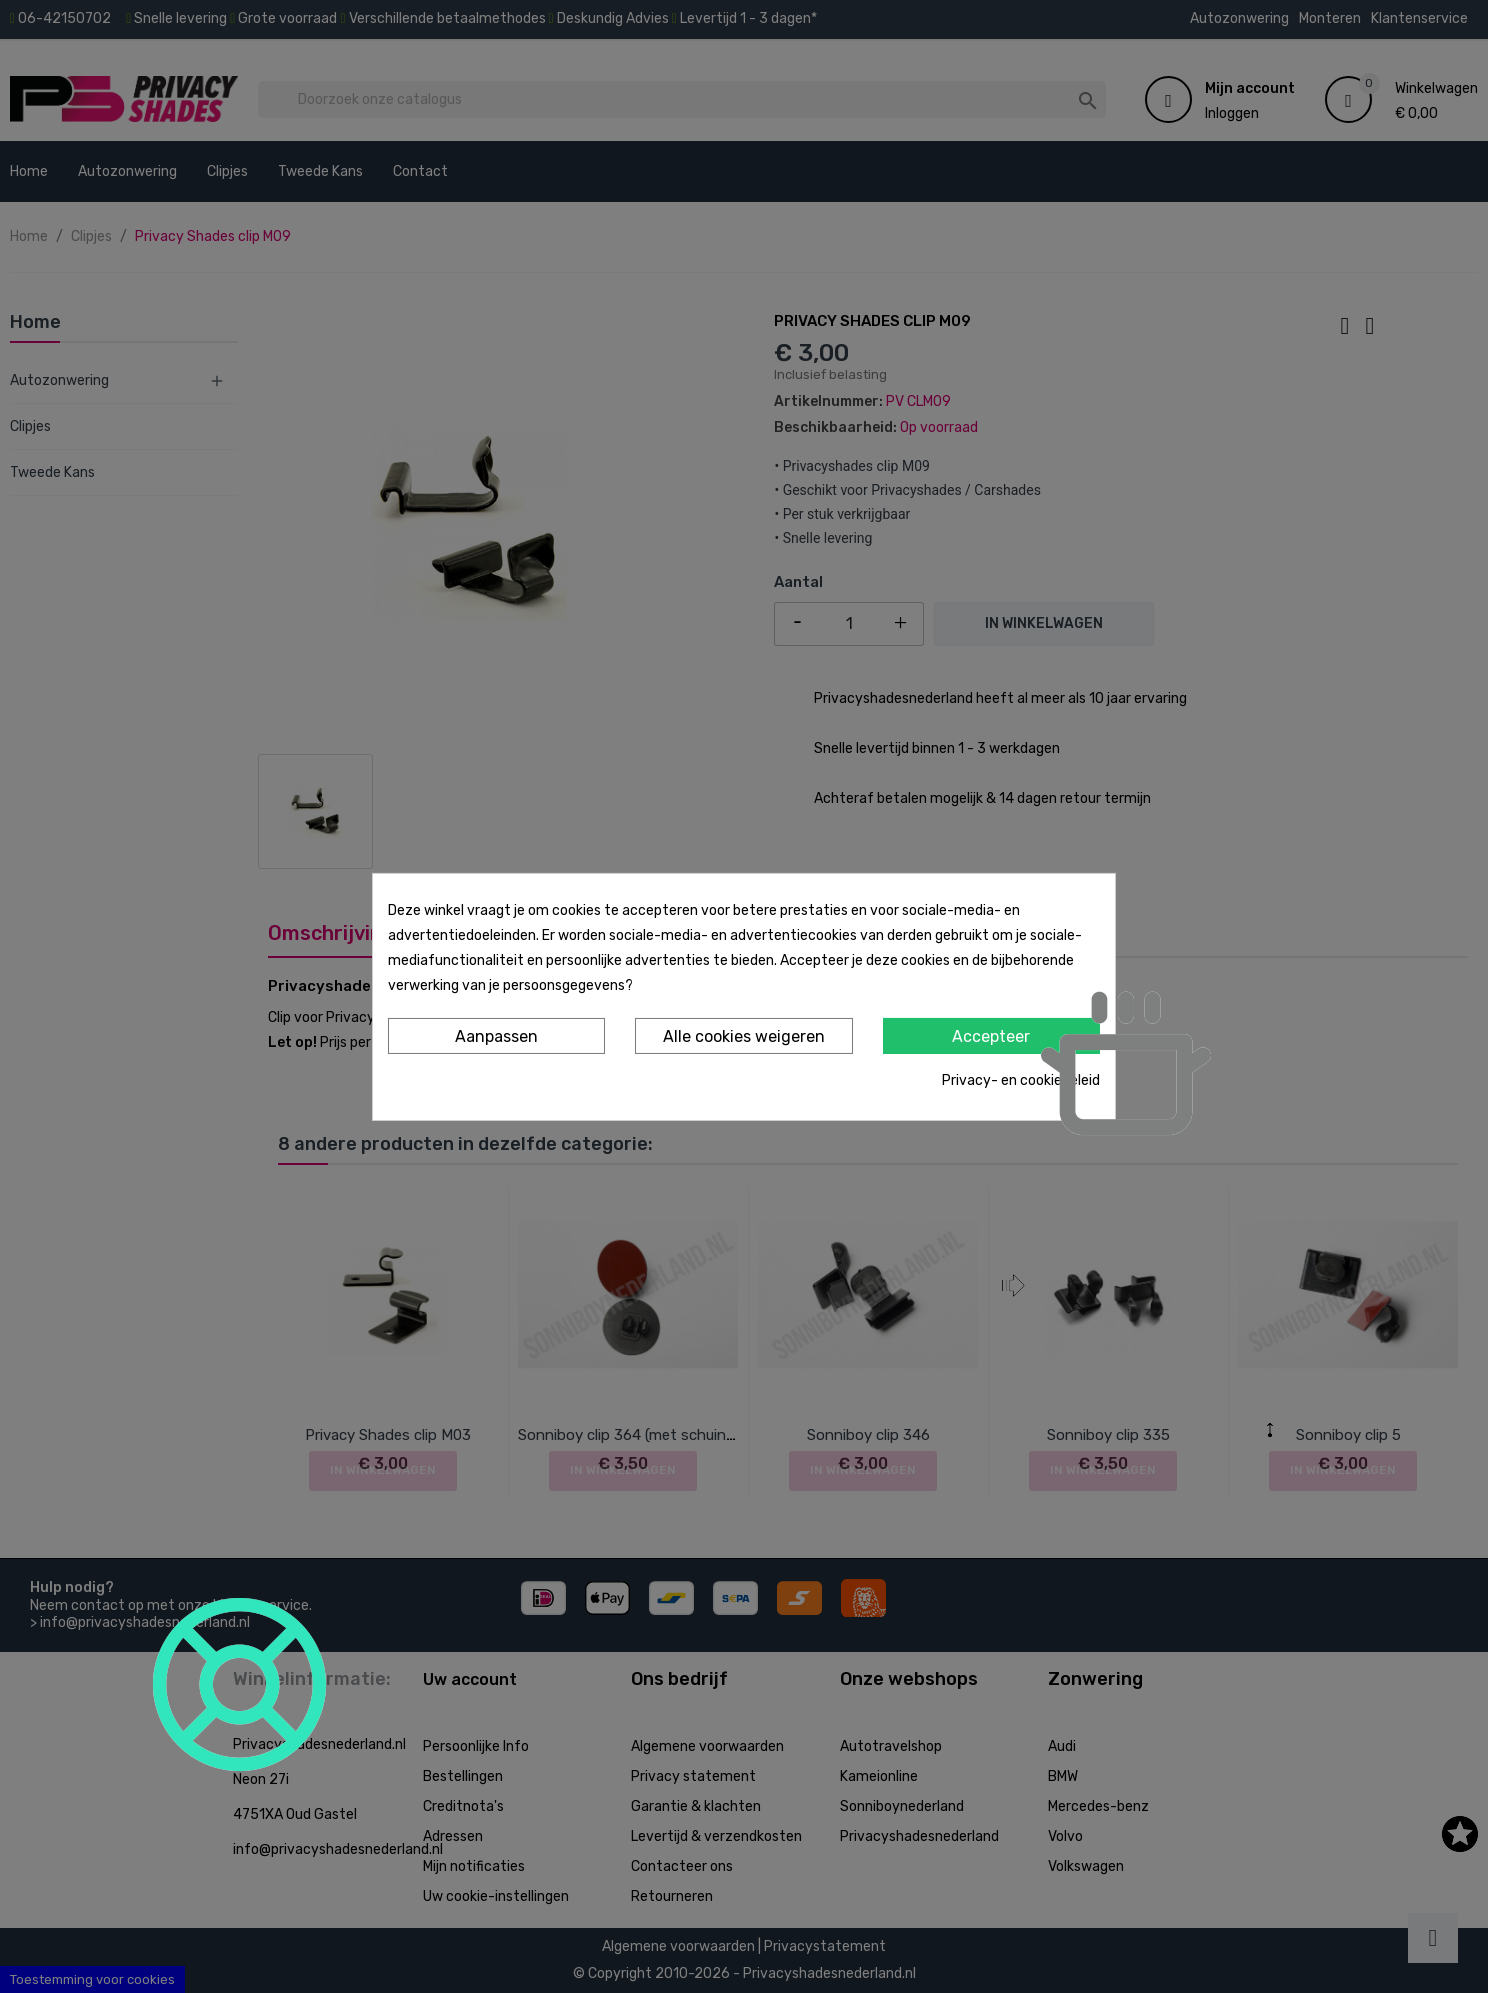  What do you see at coordinates (1012, 1285) in the screenshot?
I see `skip forward or advance to the next item` at bounding box center [1012, 1285].